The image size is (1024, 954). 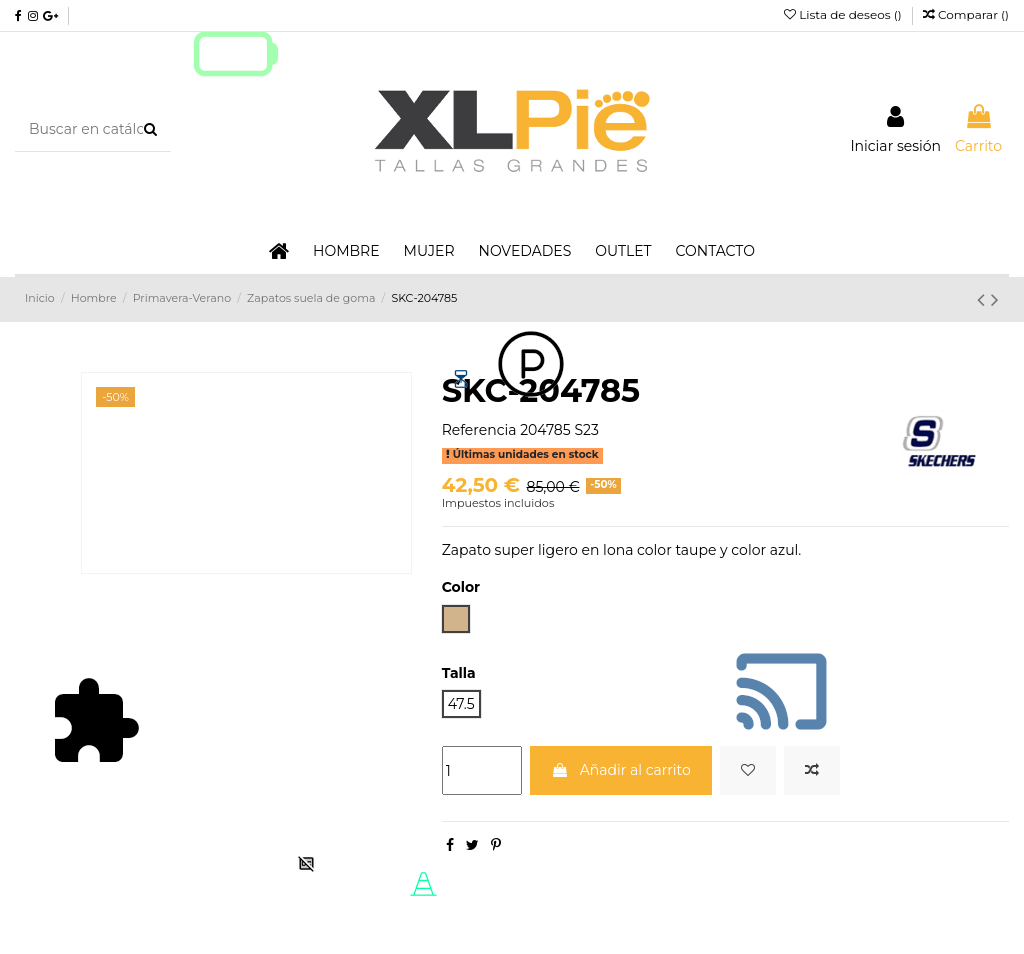 I want to click on access browser extensions, so click(x=95, y=722).